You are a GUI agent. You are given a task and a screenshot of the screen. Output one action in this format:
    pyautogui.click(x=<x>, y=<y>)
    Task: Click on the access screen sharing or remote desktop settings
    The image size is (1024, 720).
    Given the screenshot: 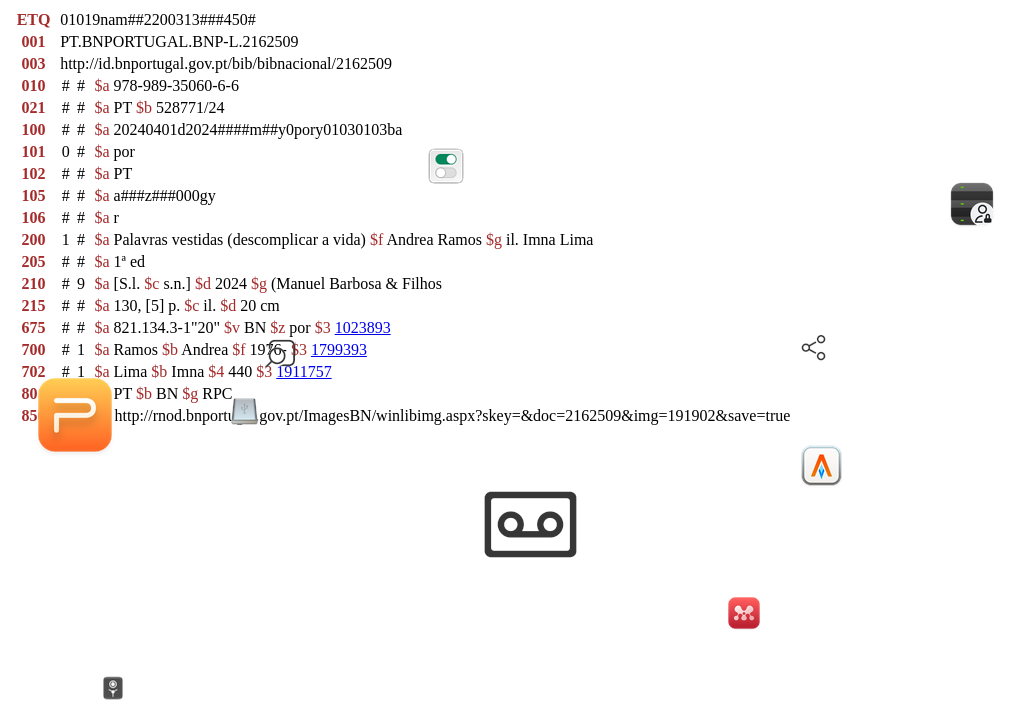 What is the action you would take?
    pyautogui.click(x=813, y=348)
    